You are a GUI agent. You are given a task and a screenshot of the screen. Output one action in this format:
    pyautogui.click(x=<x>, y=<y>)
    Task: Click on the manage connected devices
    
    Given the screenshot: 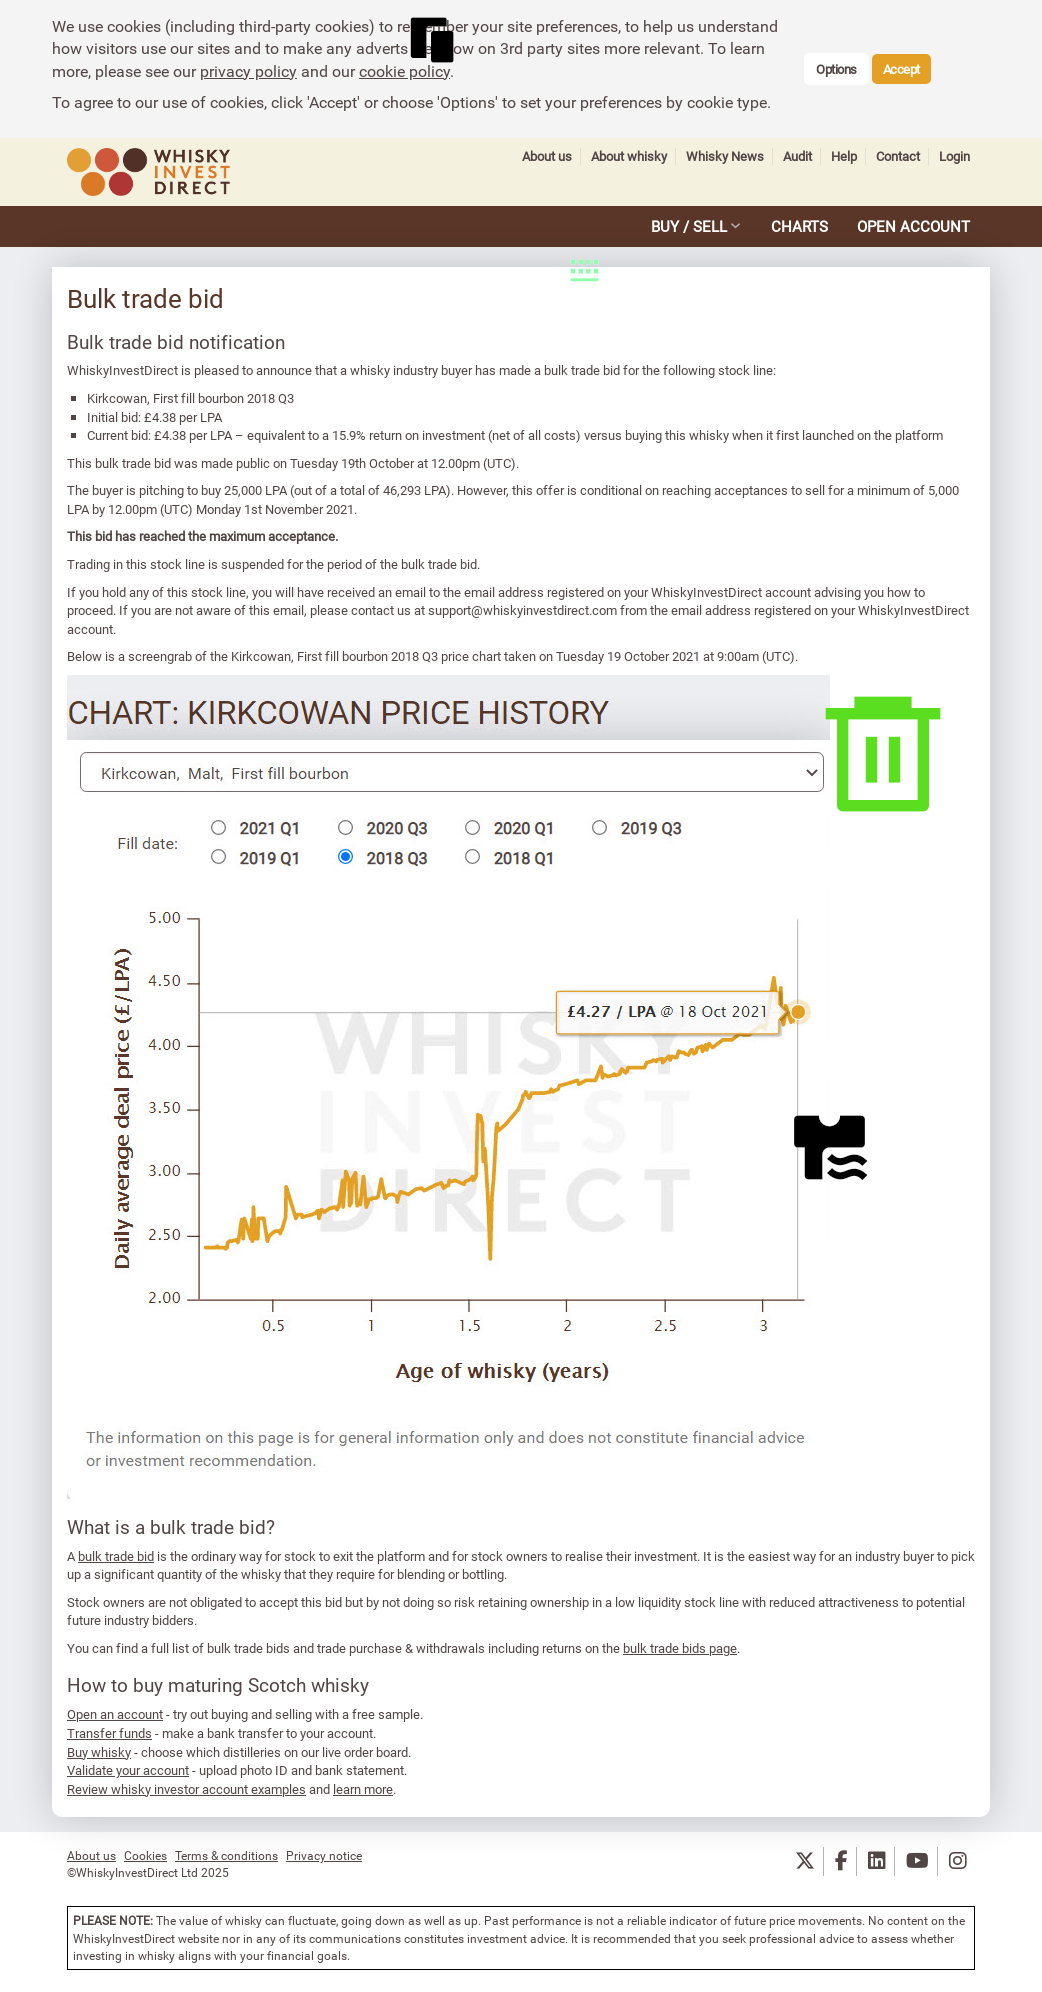 What is the action you would take?
    pyautogui.click(x=431, y=40)
    